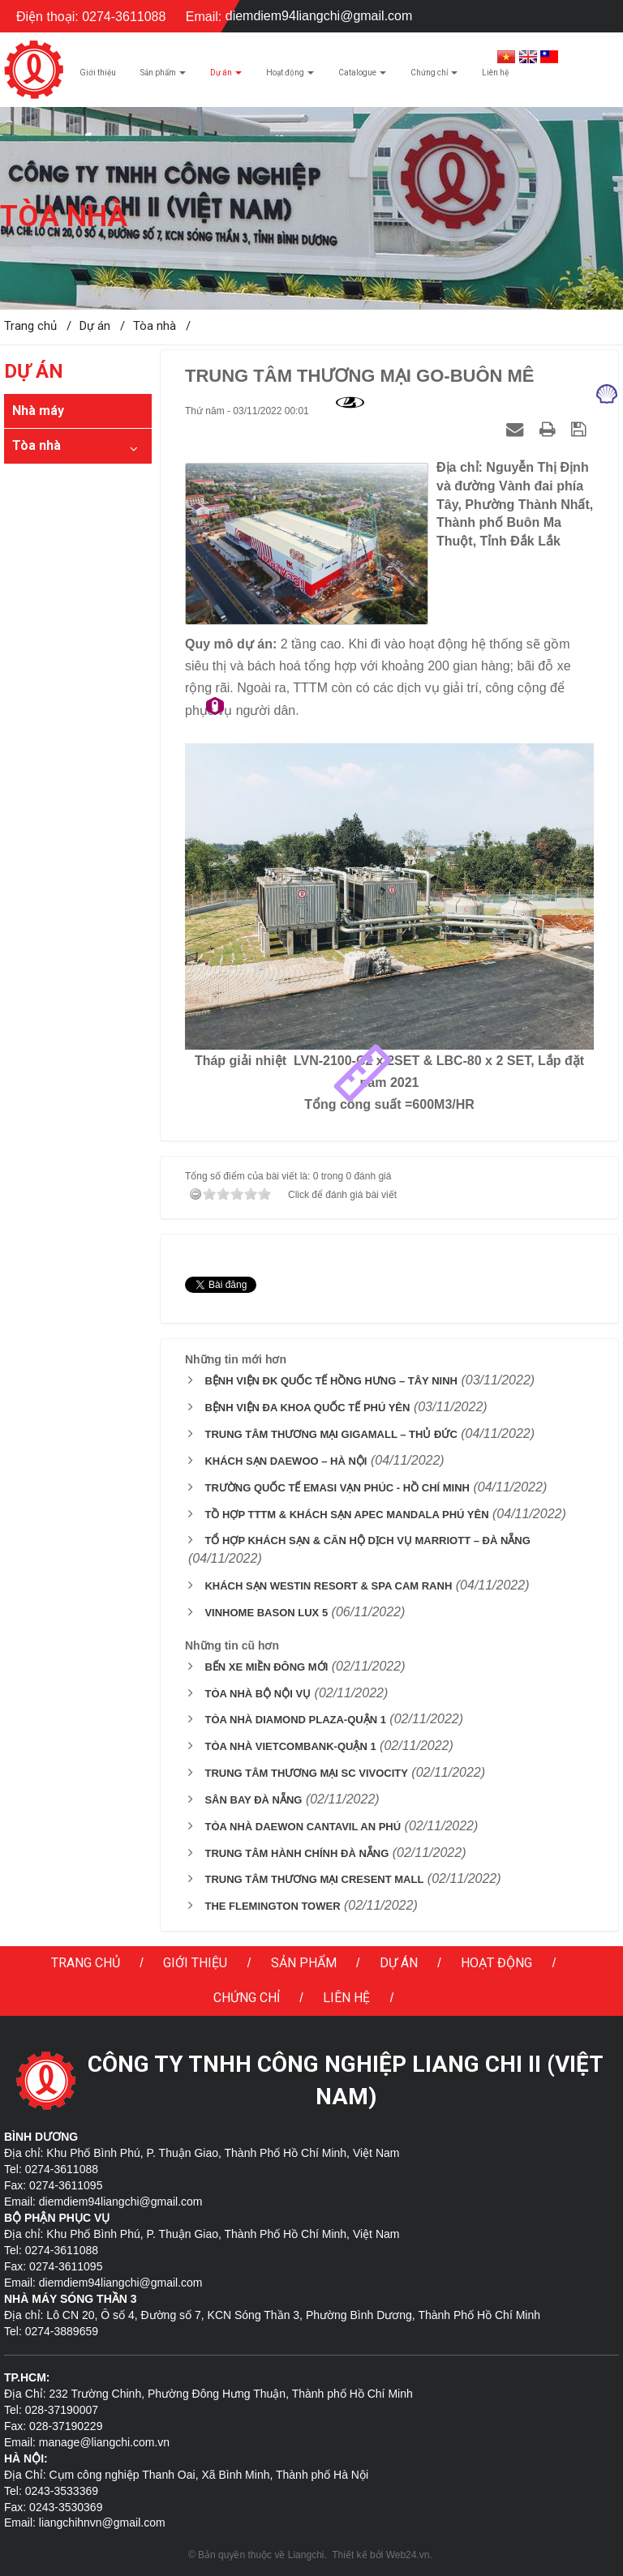 This screenshot has height=2576, width=623. Describe the element at coordinates (363, 1072) in the screenshot. I see `access measurement or sizing tools` at that location.